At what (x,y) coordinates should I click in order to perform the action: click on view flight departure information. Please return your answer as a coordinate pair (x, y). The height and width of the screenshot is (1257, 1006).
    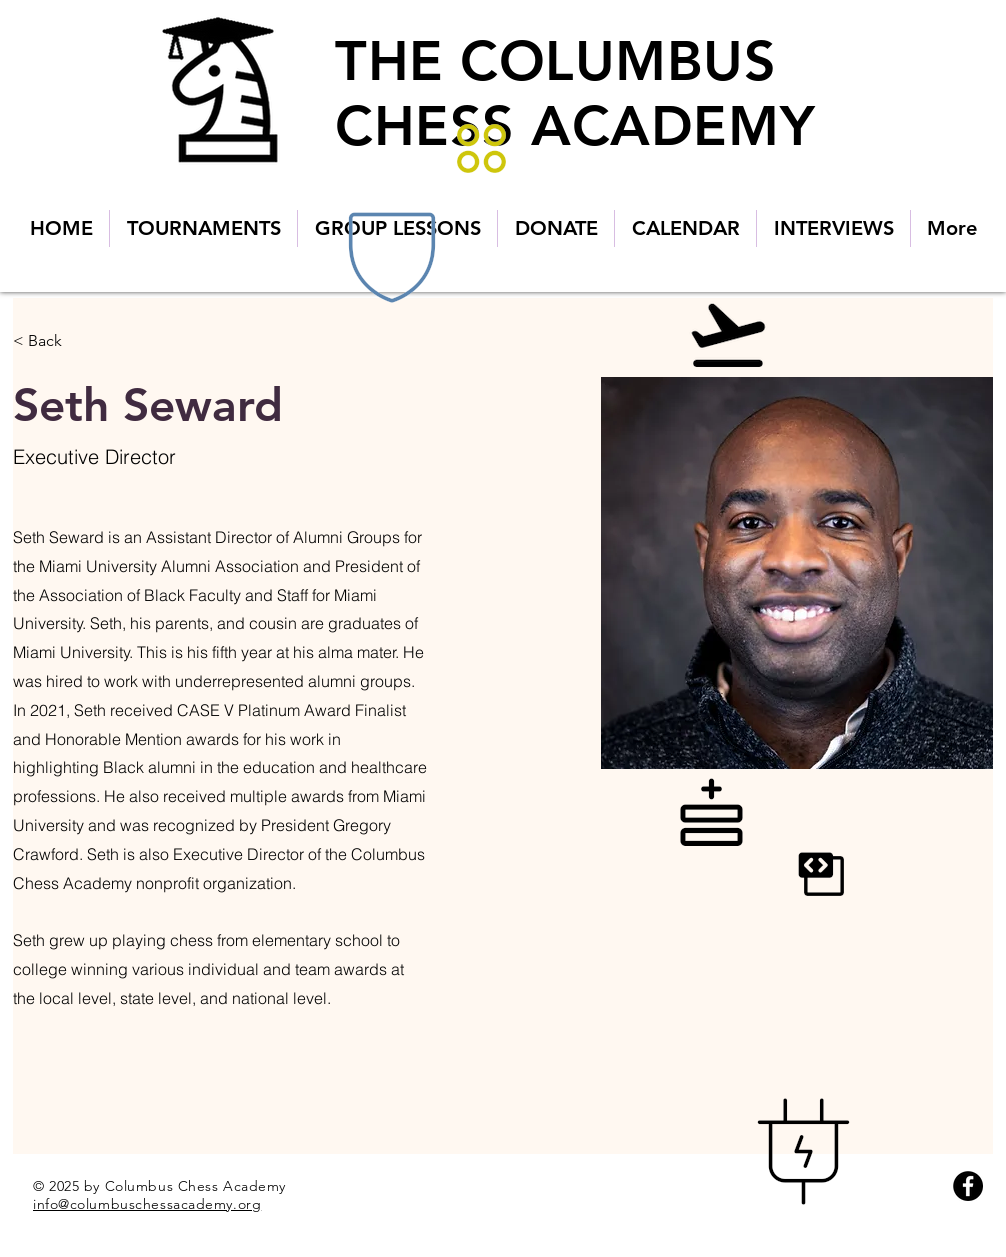
    Looking at the image, I should click on (728, 334).